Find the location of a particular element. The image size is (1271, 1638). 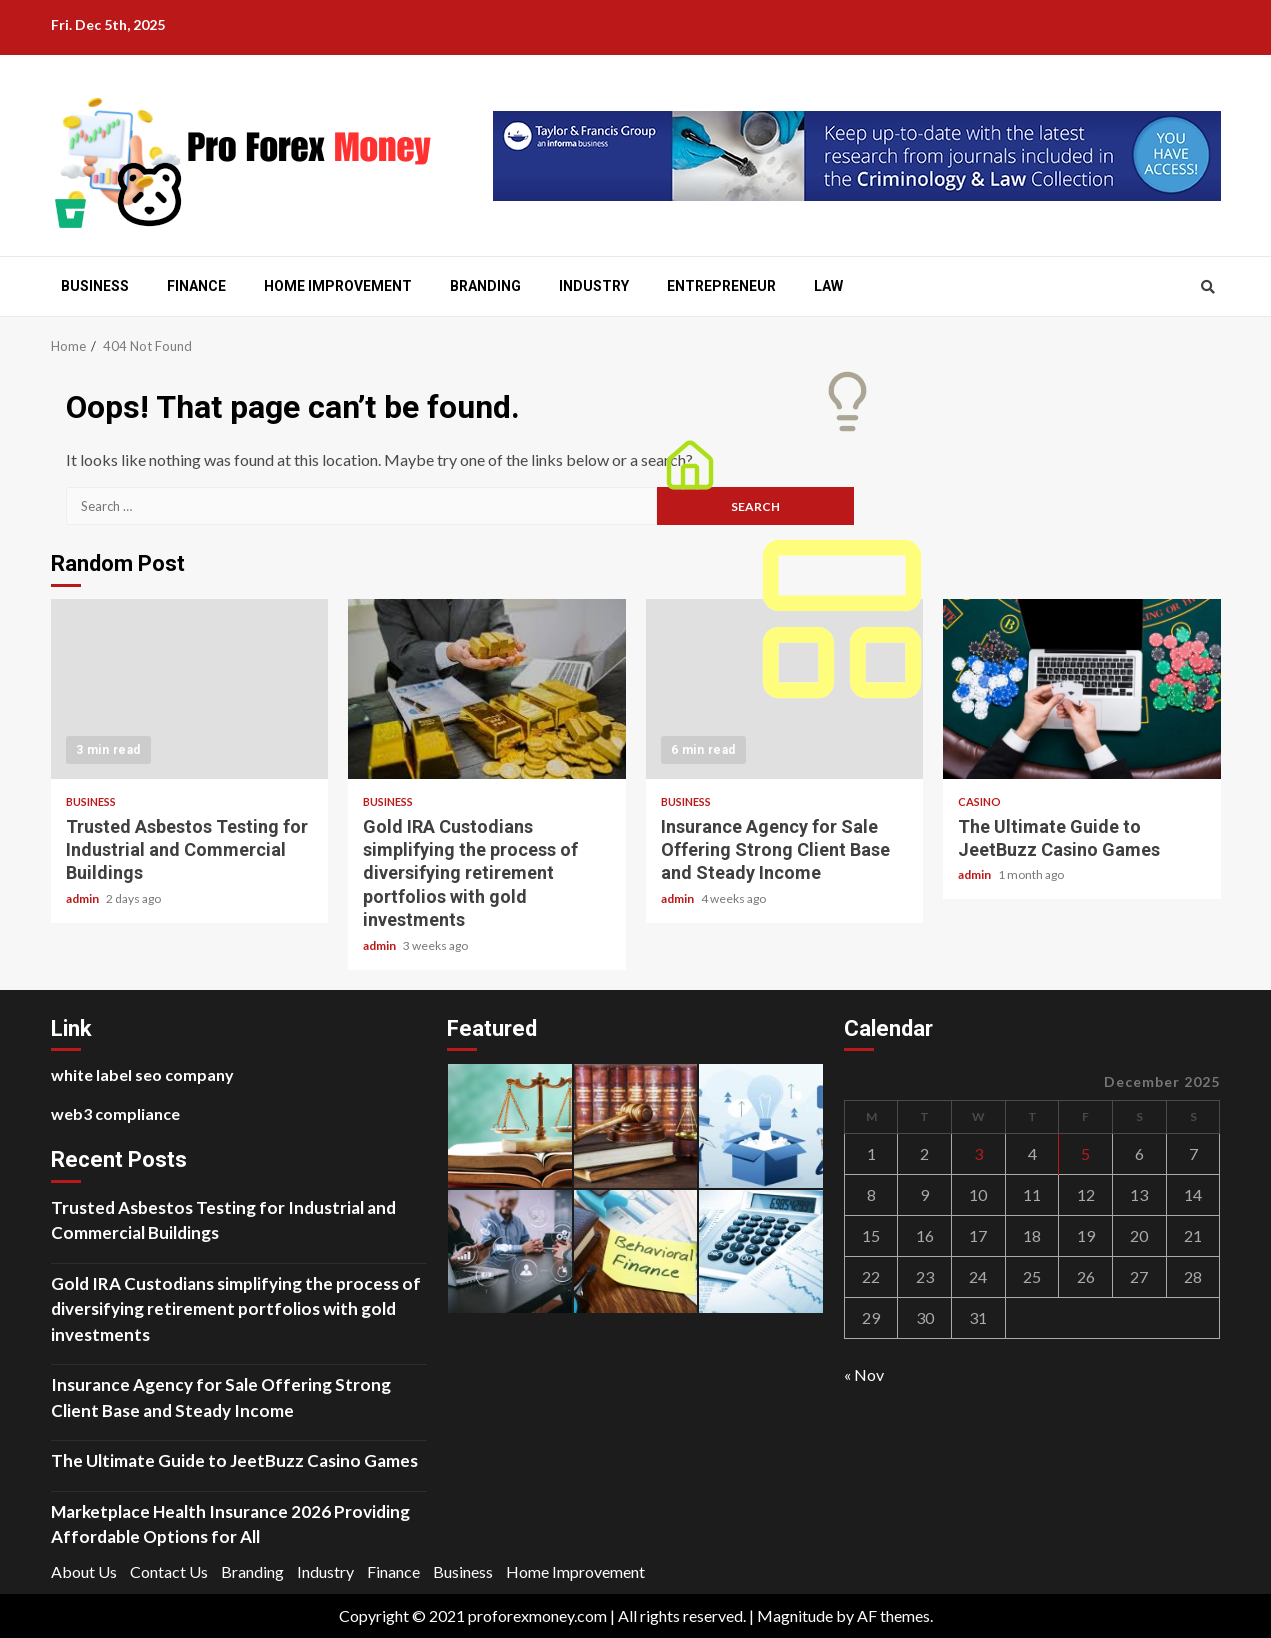

link to Bitbucket repository is located at coordinates (70, 213).